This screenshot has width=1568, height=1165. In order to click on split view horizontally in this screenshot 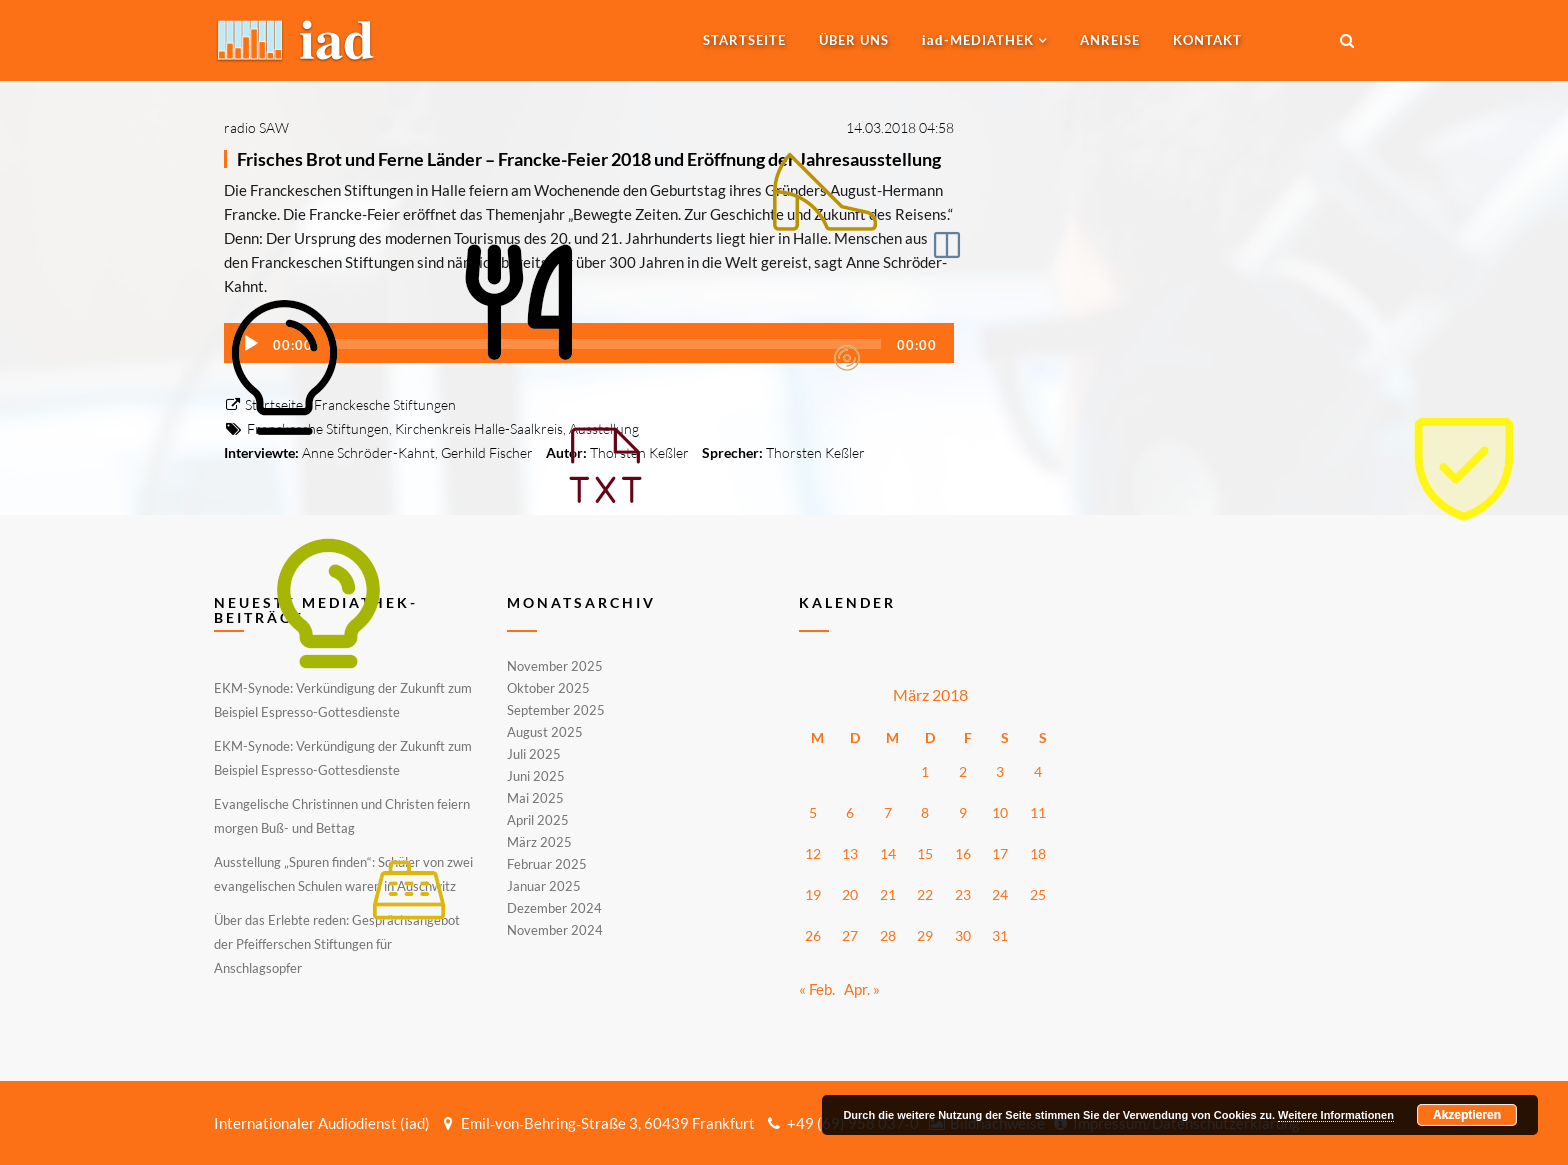, I will do `click(947, 245)`.